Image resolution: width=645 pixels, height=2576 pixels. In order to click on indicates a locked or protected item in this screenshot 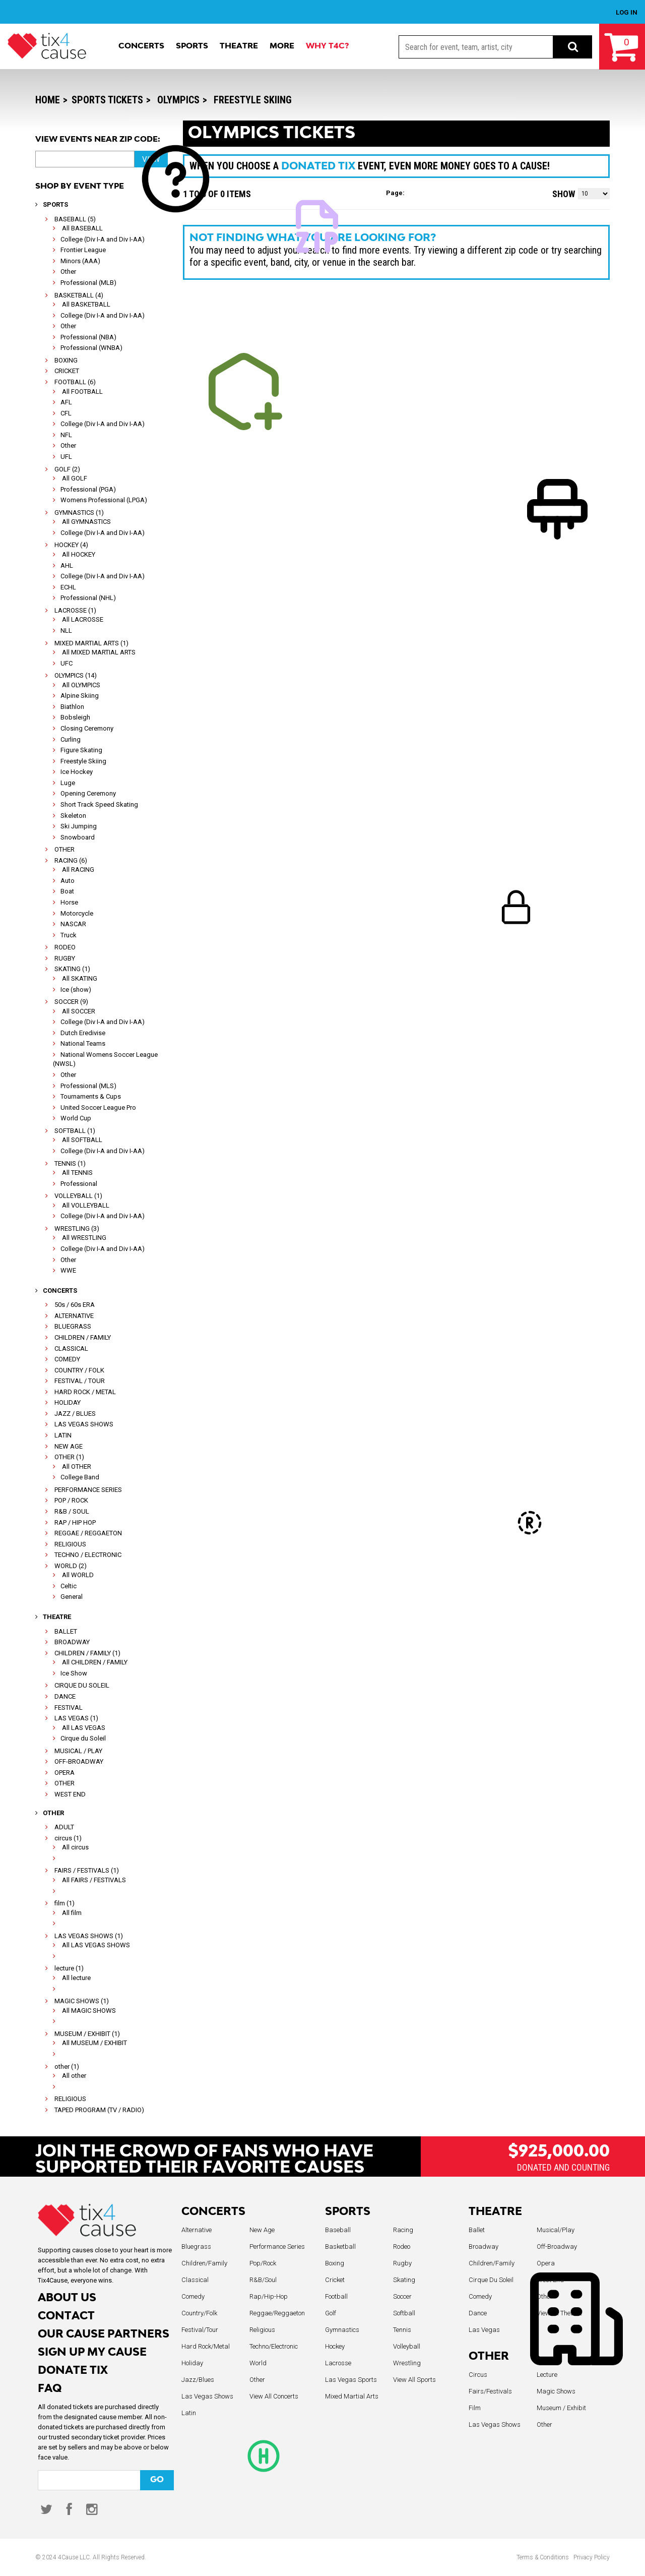, I will do `click(516, 907)`.